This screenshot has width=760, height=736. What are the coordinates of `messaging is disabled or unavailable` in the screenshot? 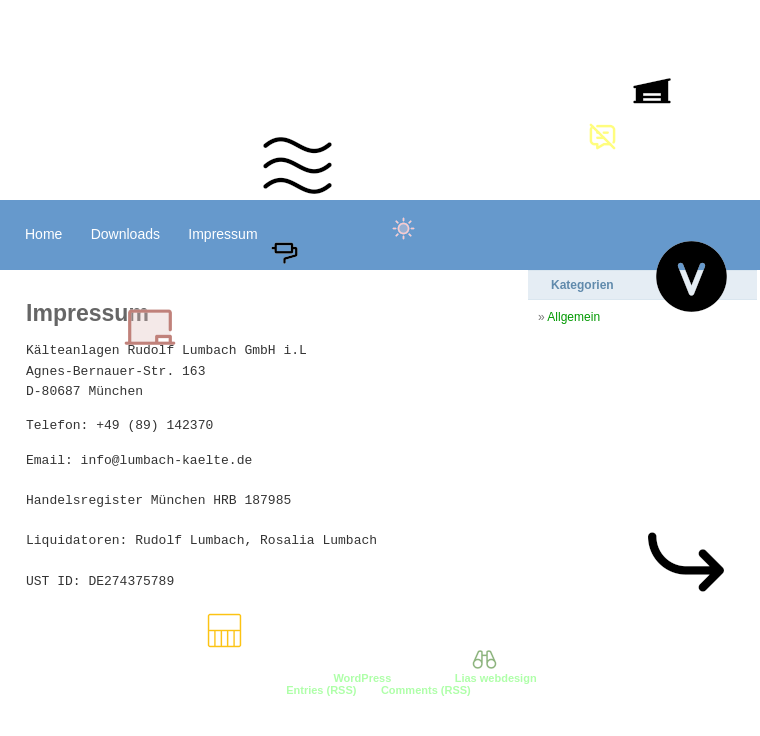 It's located at (602, 136).